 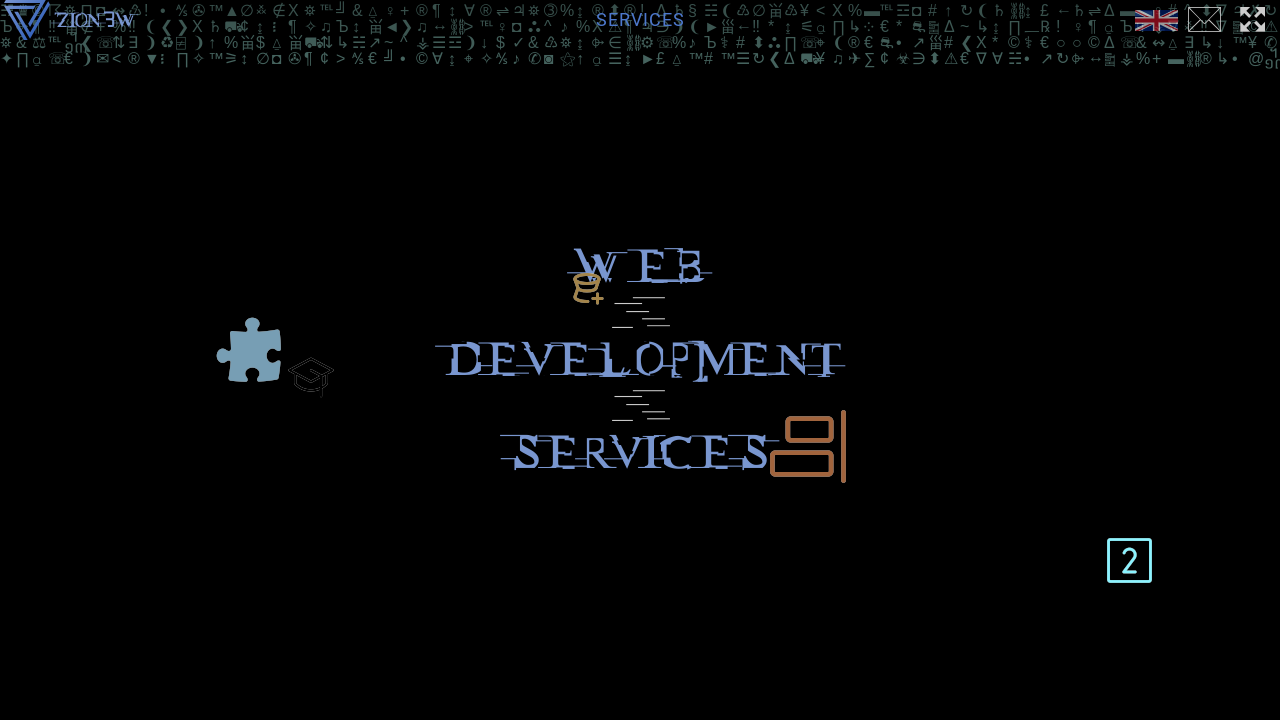 What do you see at coordinates (250, 351) in the screenshot?
I see `access plugins or extensions` at bounding box center [250, 351].